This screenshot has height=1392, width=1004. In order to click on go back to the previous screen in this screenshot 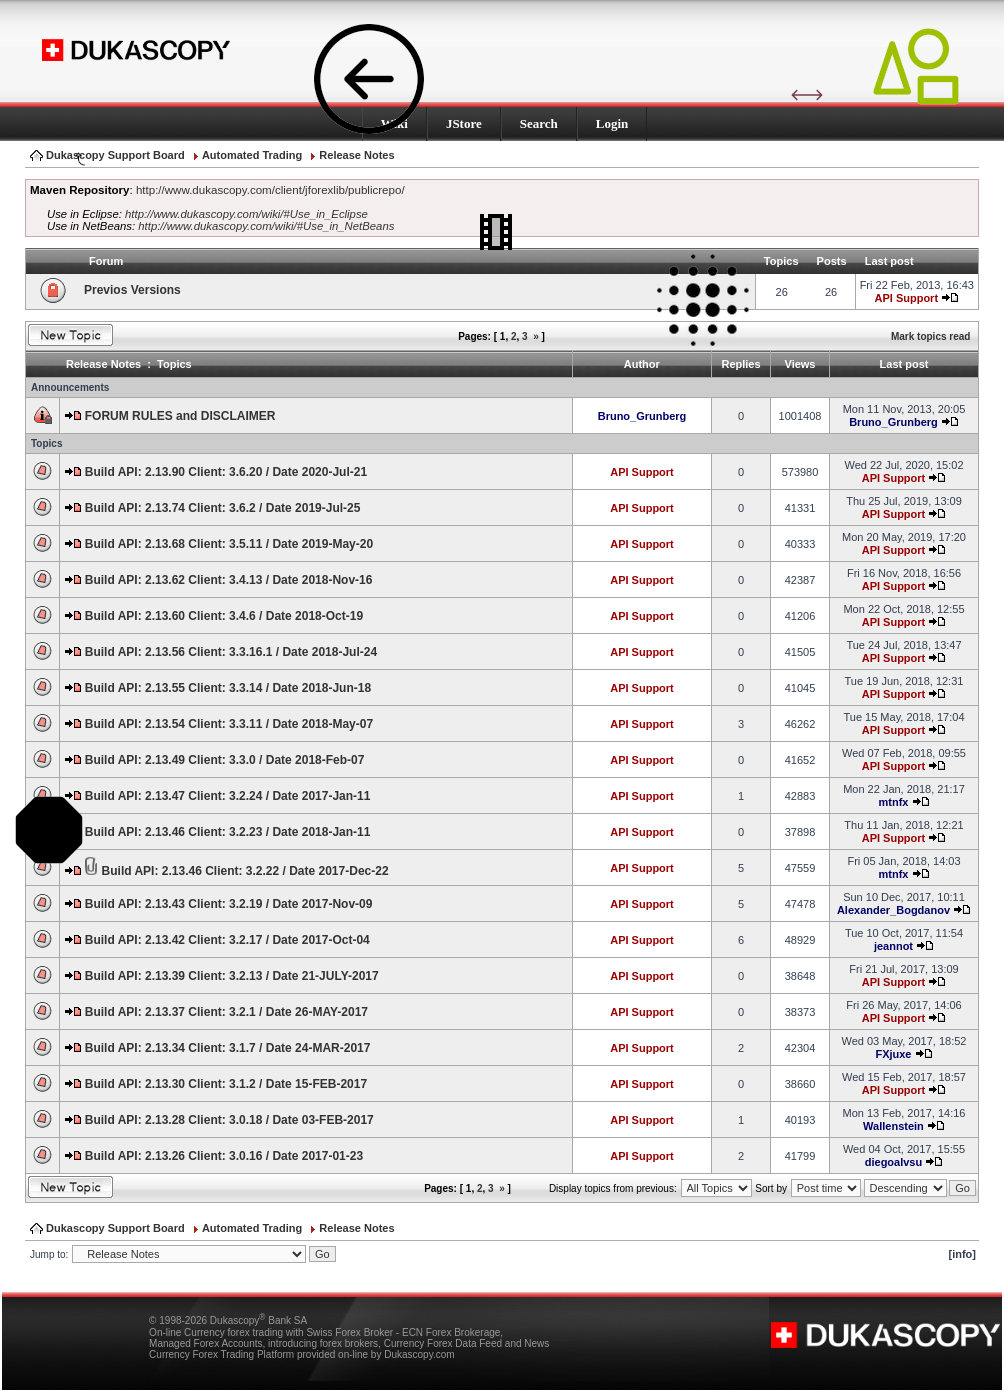, I will do `click(369, 79)`.